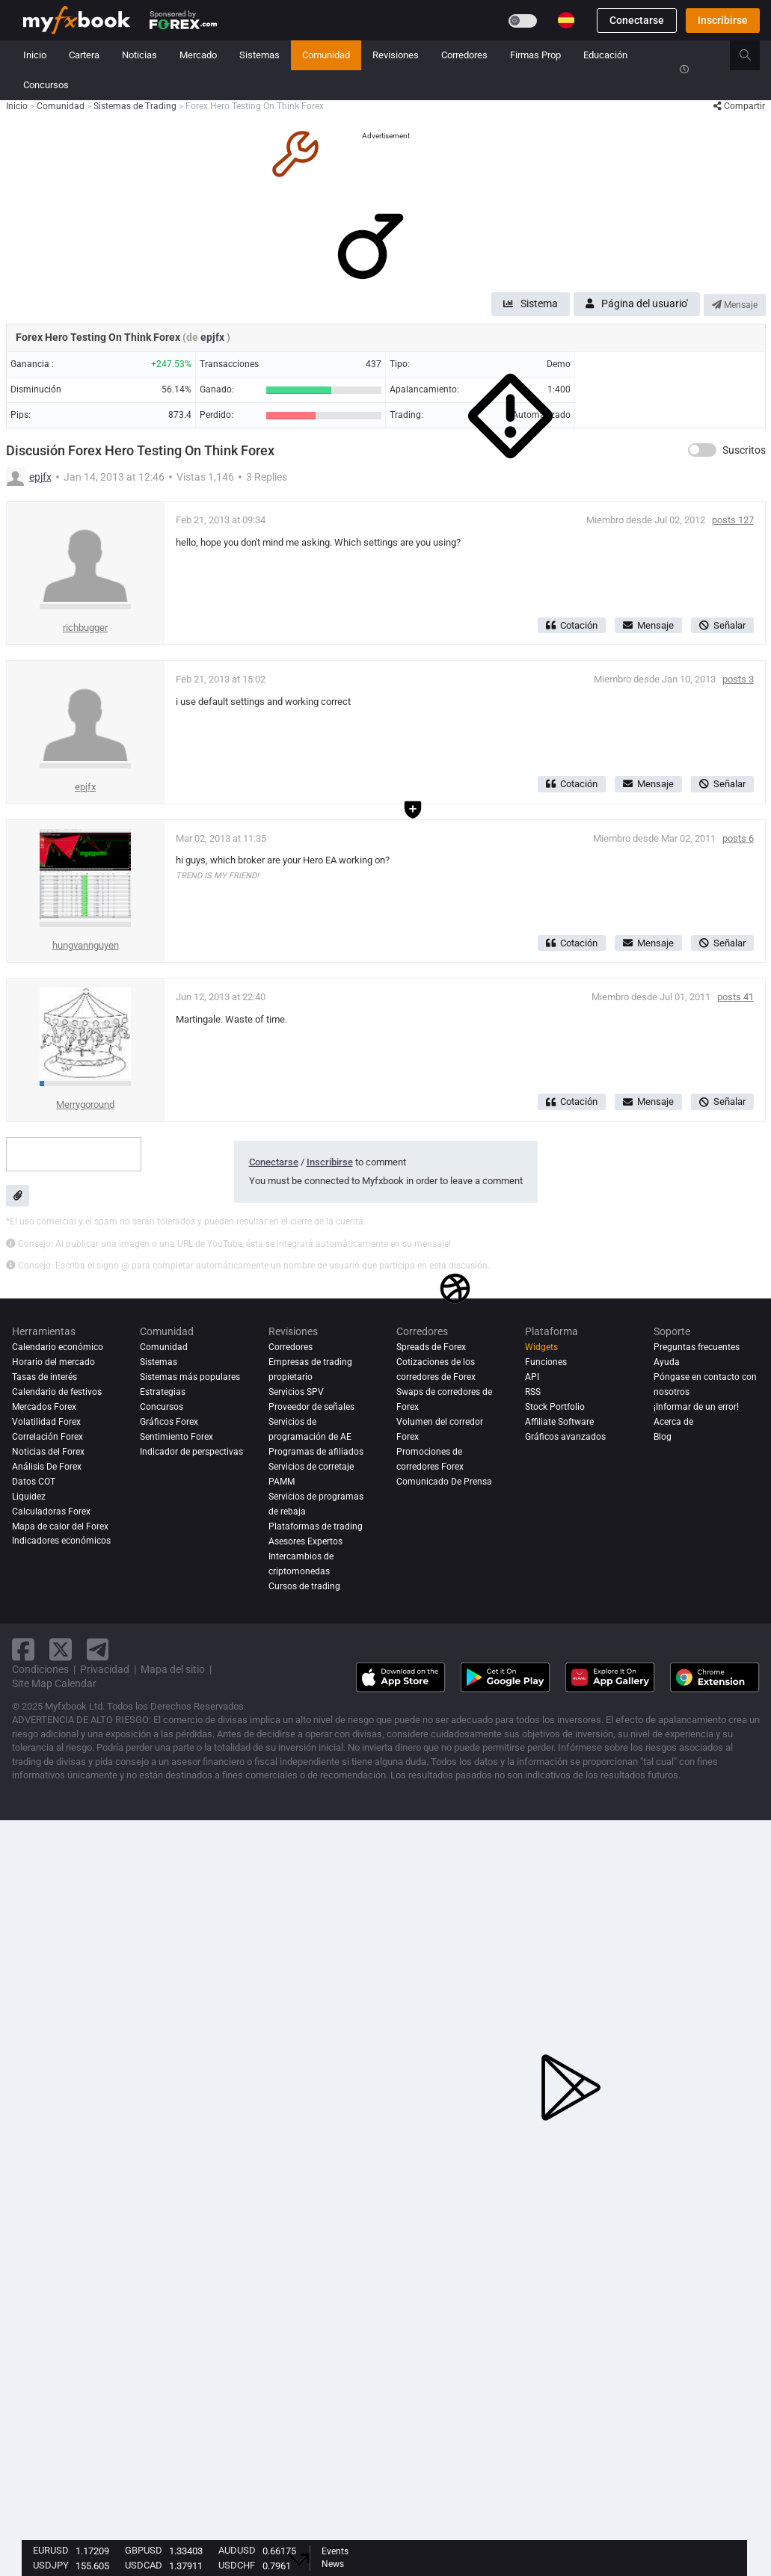 This screenshot has width=771, height=2576. What do you see at coordinates (370, 246) in the screenshot?
I see `select demiboy gender identity` at bounding box center [370, 246].